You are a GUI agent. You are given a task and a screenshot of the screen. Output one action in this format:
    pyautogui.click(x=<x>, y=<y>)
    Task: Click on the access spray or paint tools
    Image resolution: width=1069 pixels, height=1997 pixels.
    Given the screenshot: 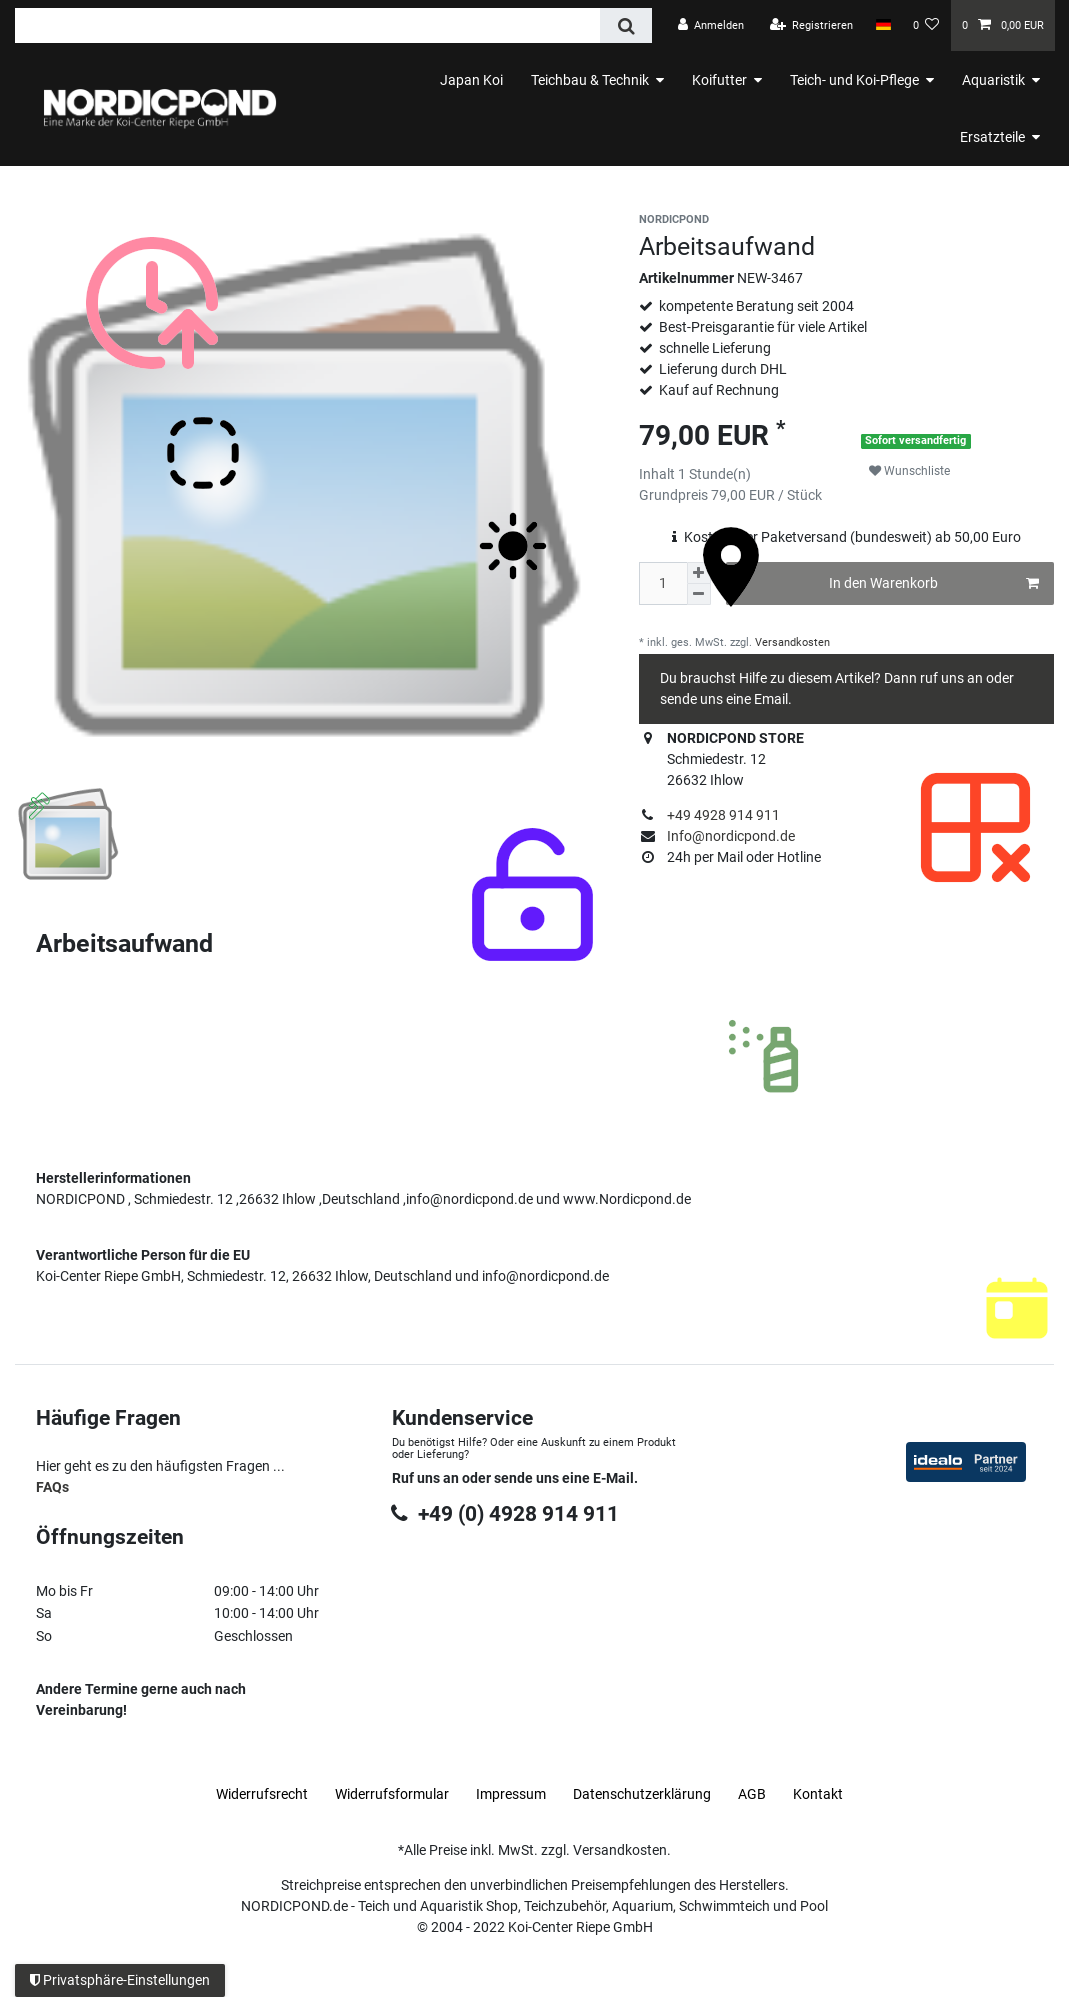 What is the action you would take?
    pyautogui.click(x=763, y=1054)
    